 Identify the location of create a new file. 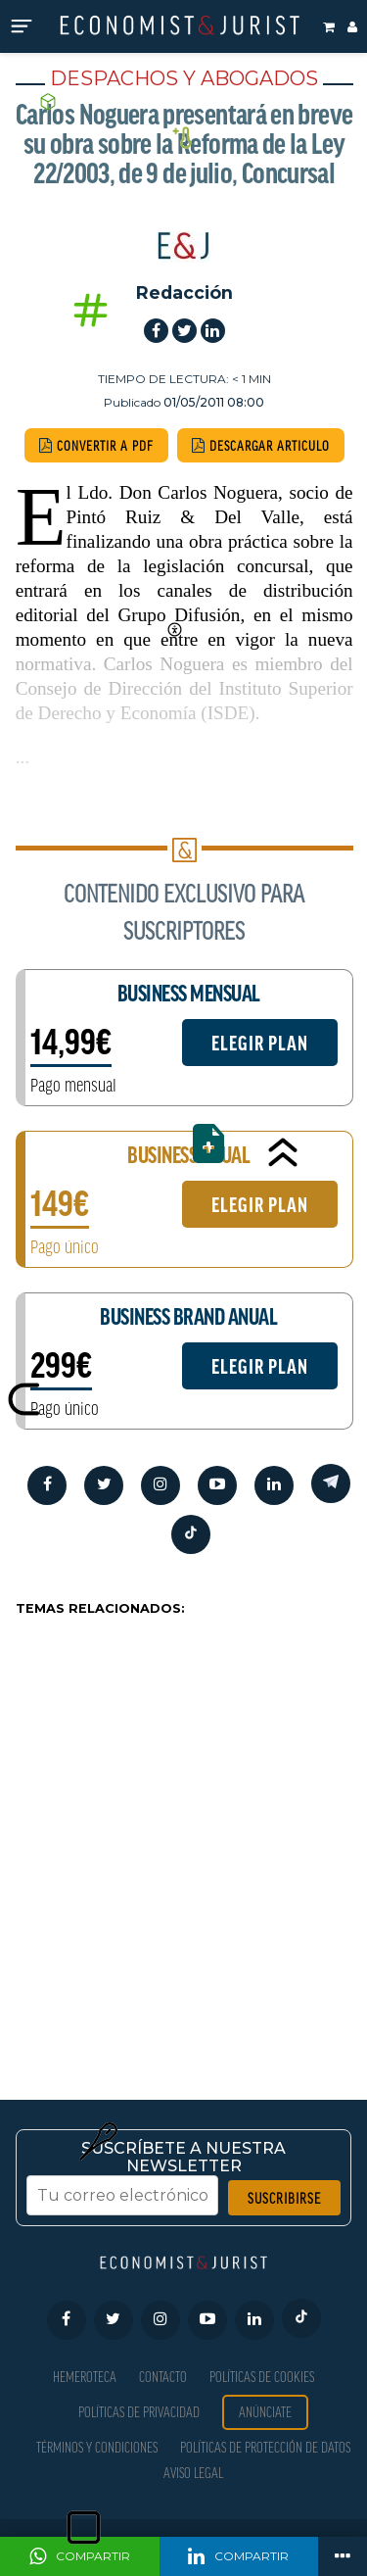
(208, 1143).